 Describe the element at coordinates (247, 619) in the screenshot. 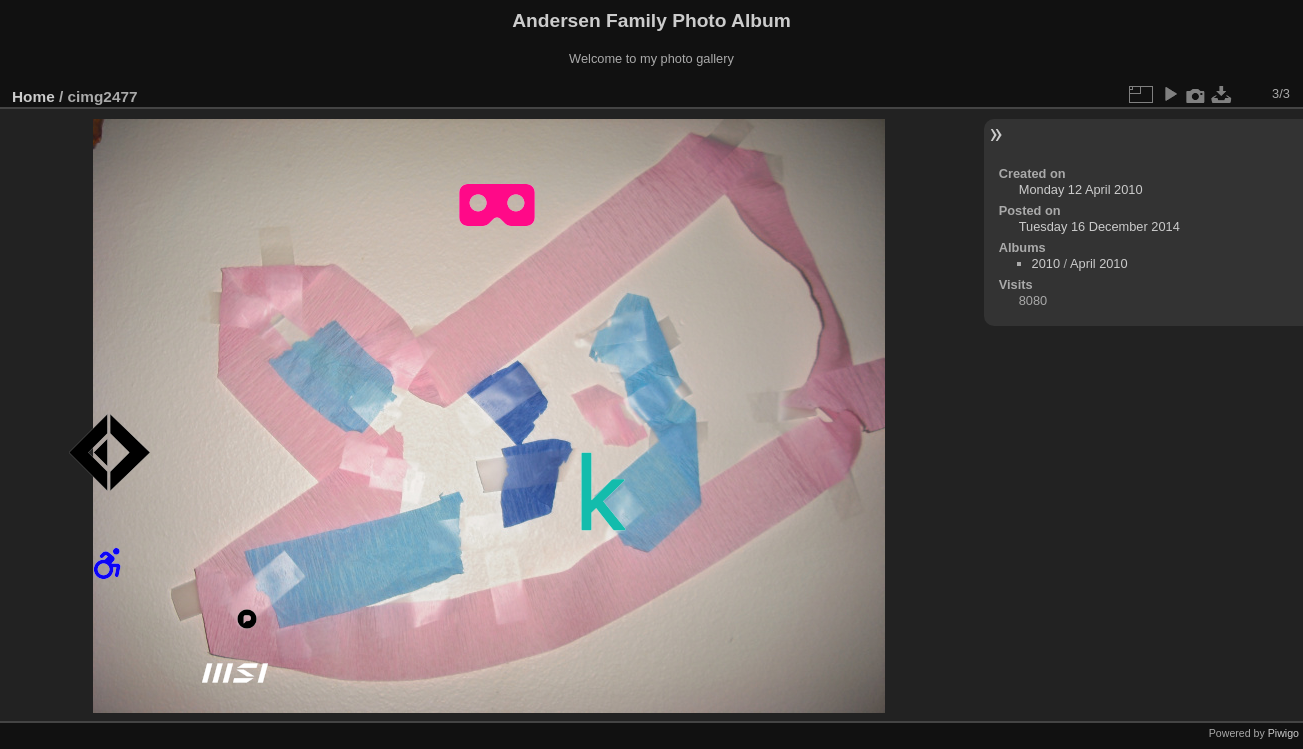

I see `open the pixelfed app` at that location.